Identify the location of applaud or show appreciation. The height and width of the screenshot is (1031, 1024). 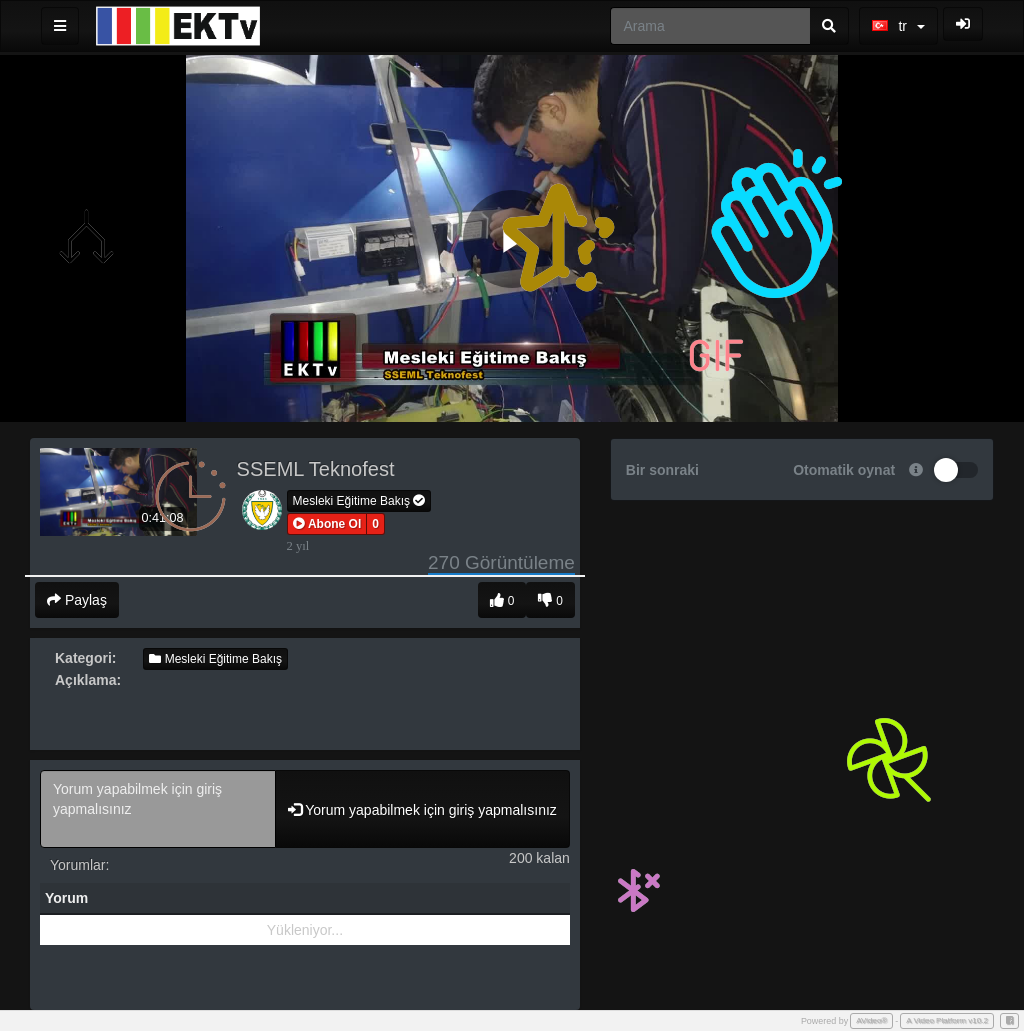
(774, 223).